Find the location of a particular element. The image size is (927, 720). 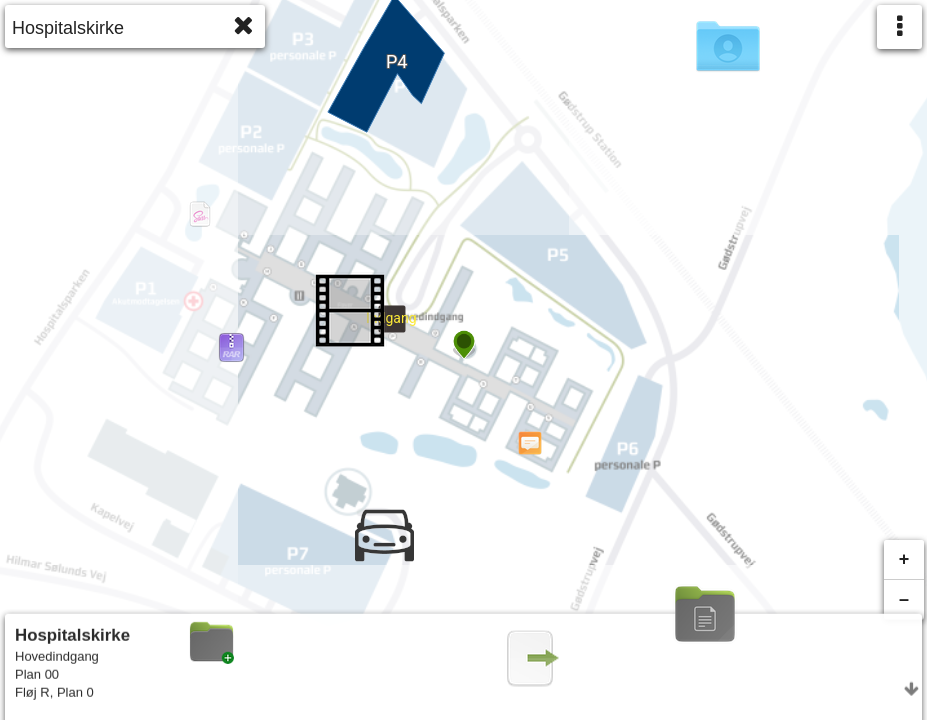

export document to another location is located at coordinates (530, 658).